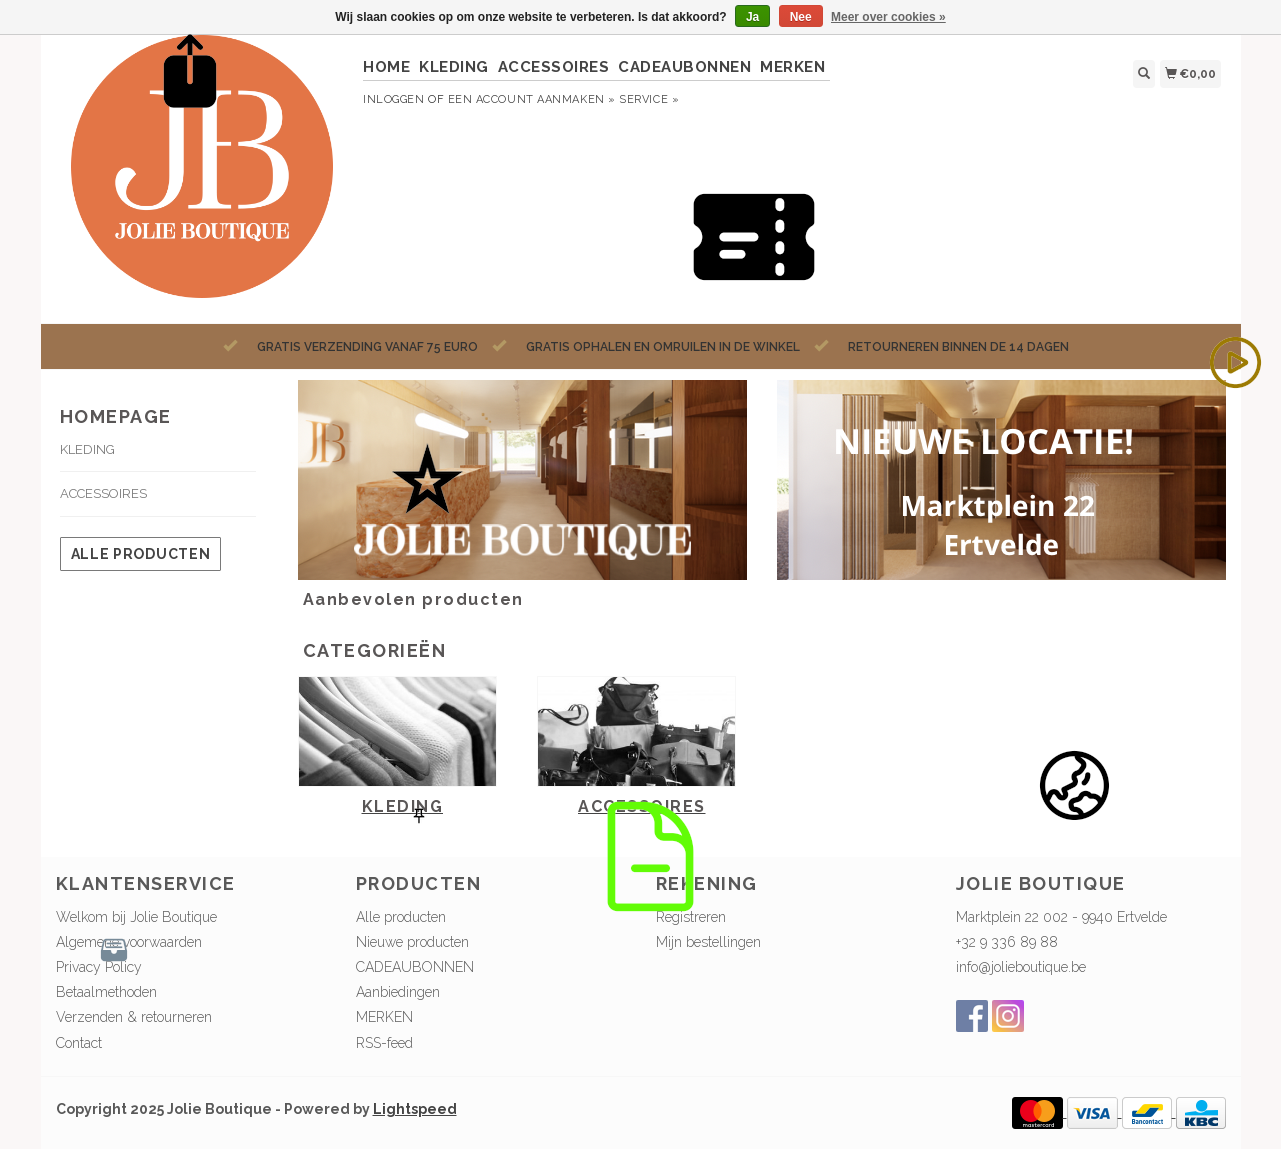 The width and height of the screenshot is (1281, 1149). Describe the element at coordinates (419, 816) in the screenshot. I see `pin an item to keep it visible` at that location.